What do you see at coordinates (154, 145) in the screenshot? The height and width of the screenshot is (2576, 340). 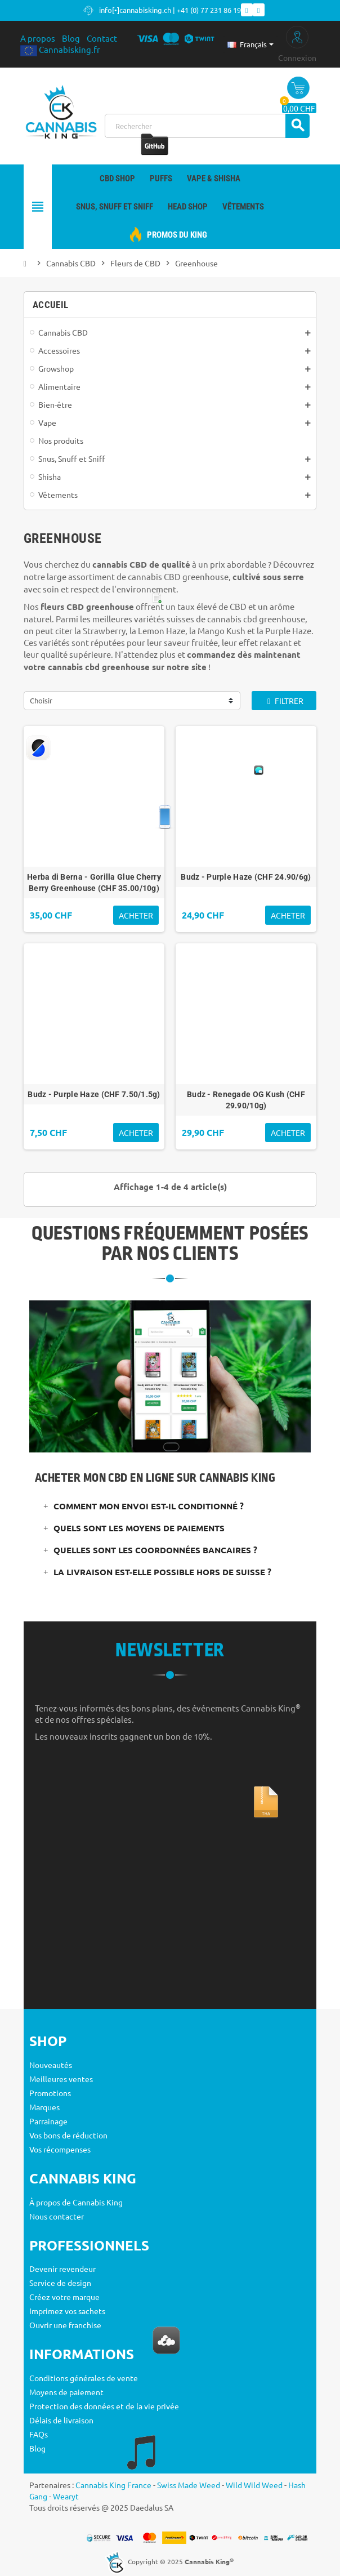 I see `open github repositories folder` at bounding box center [154, 145].